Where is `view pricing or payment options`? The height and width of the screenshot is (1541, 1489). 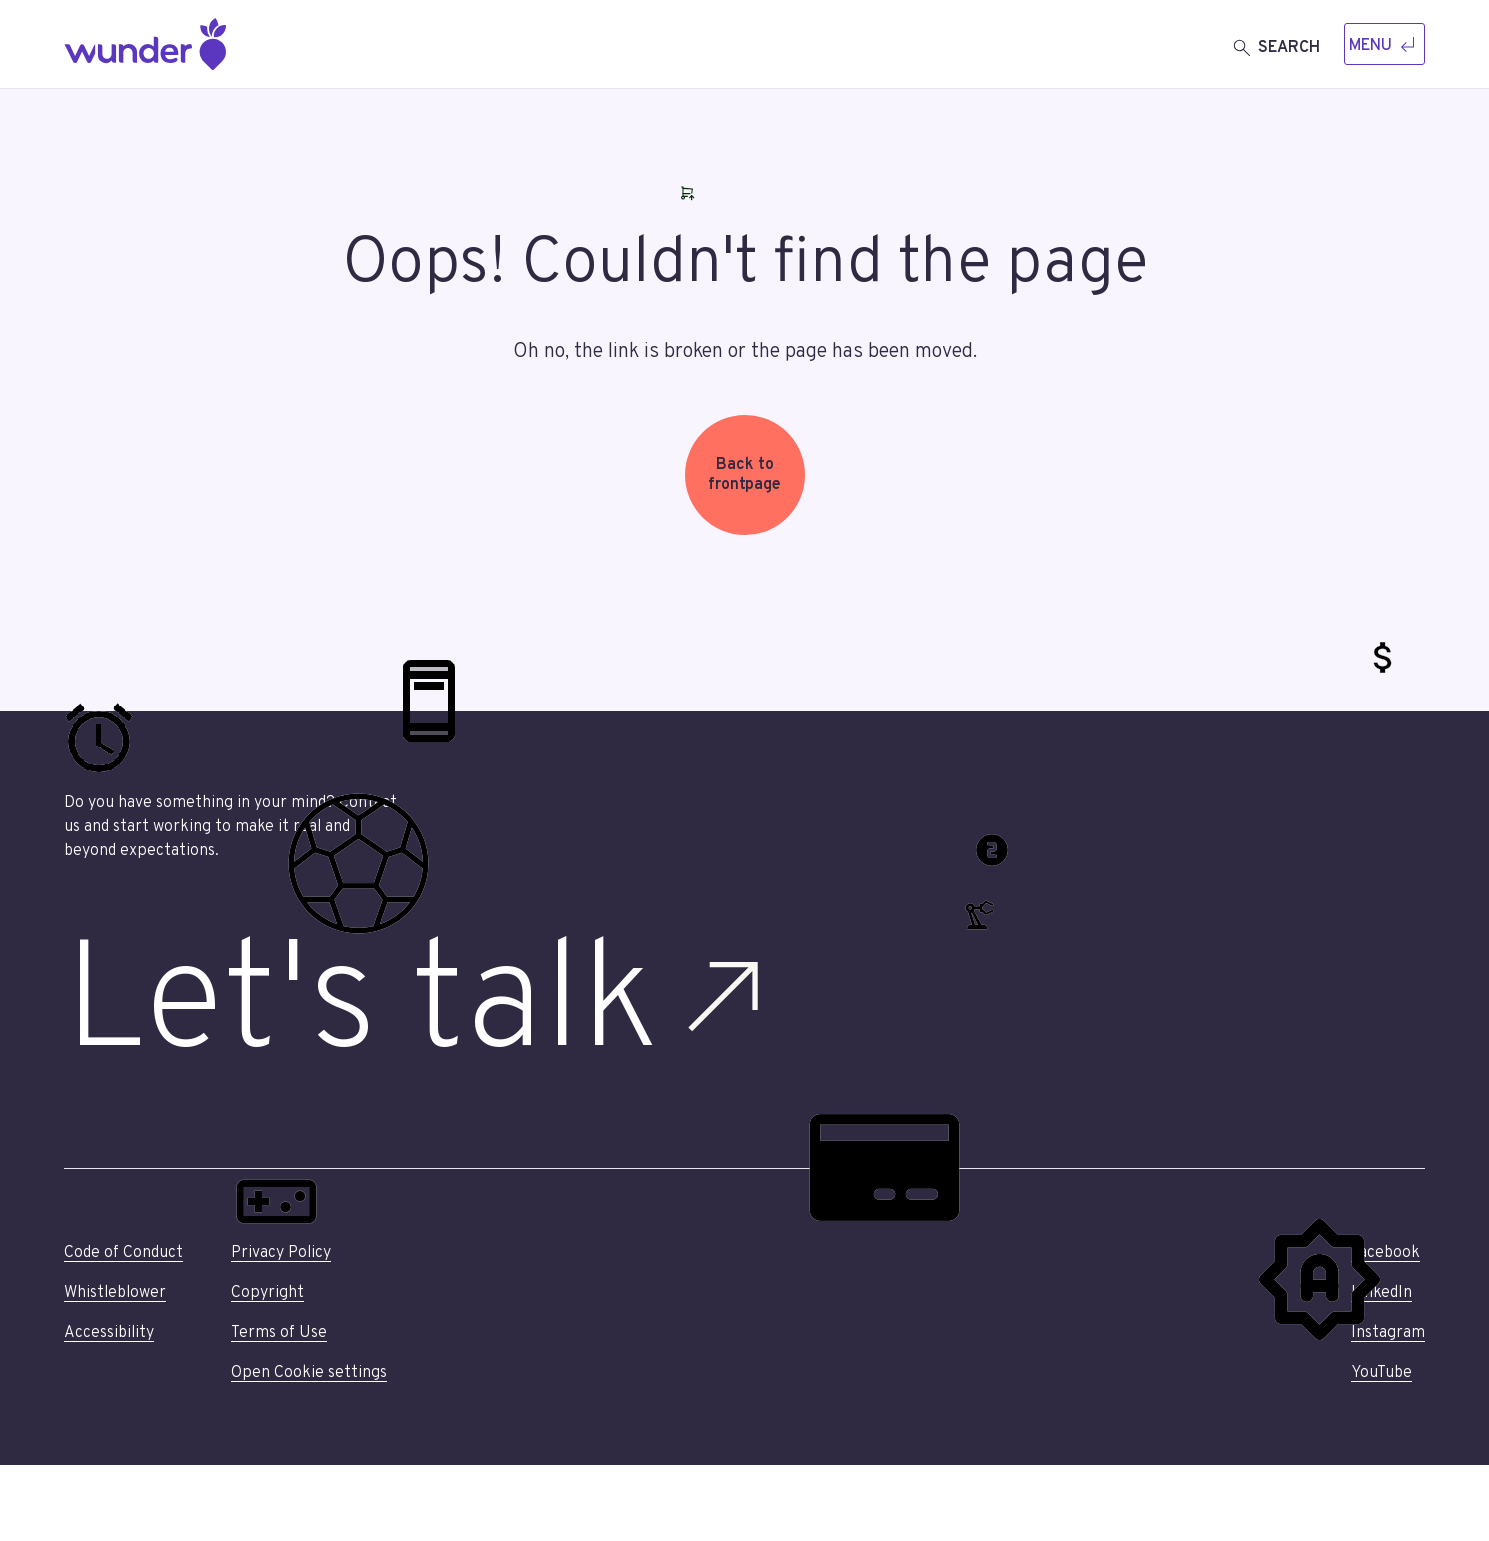
view pricing or payment options is located at coordinates (1383, 657).